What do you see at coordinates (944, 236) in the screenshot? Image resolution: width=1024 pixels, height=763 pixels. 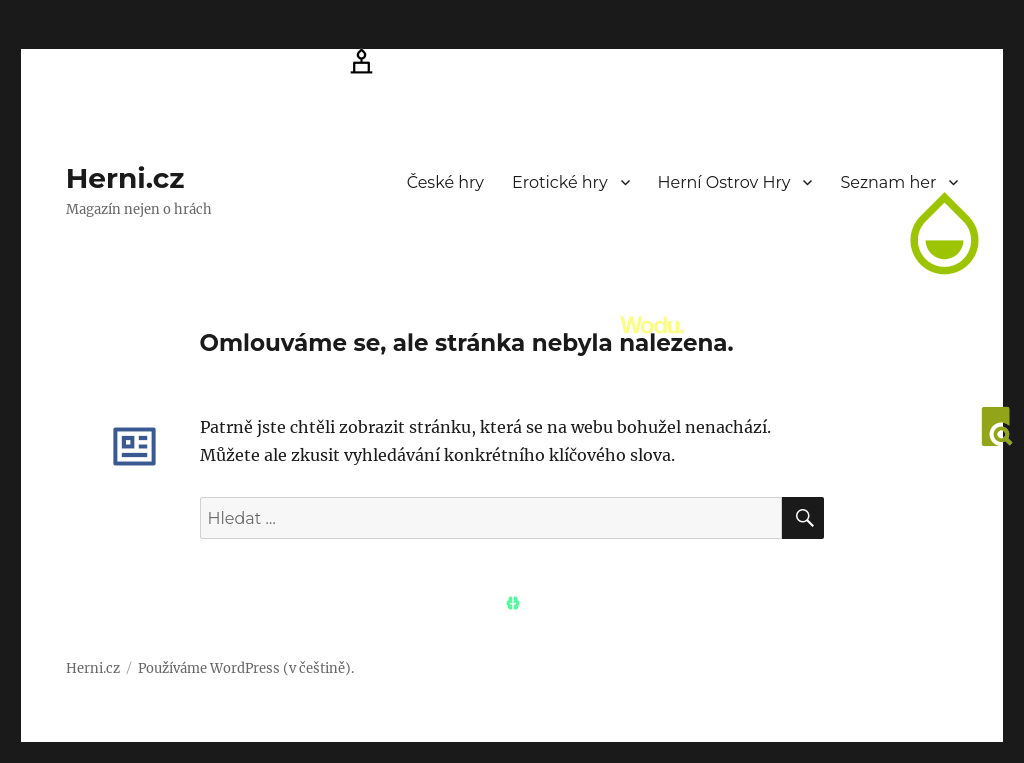 I see `adjust contrast or color balance settings` at bounding box center [944, 236].